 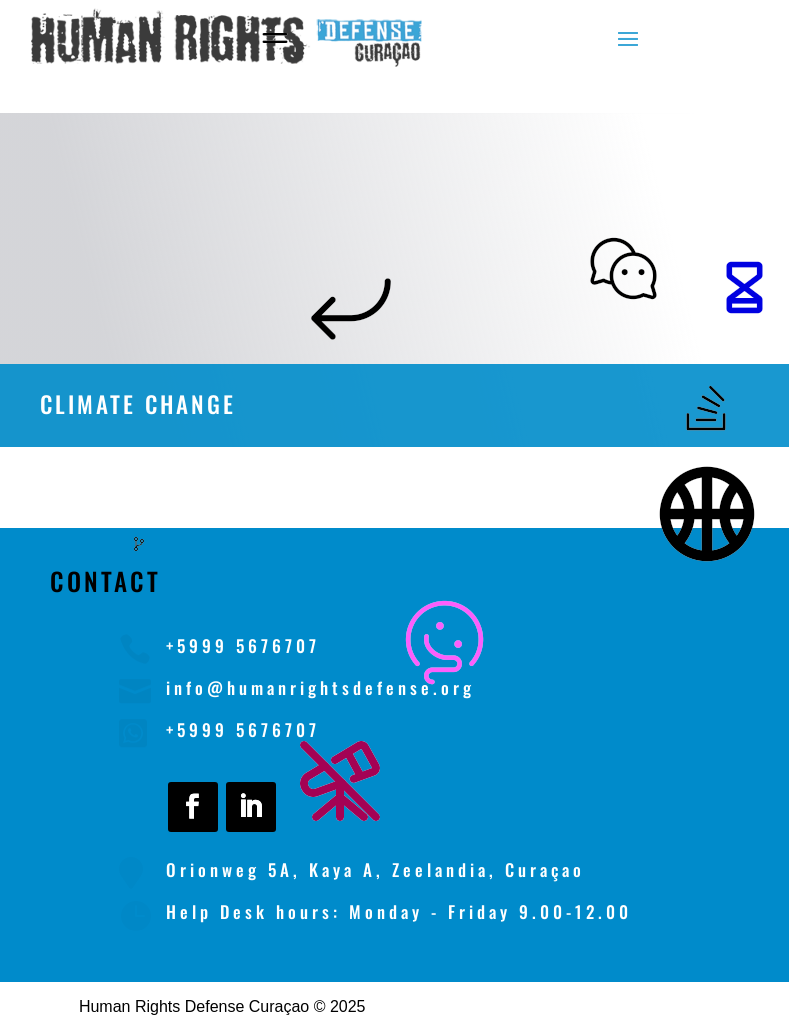 I want to click on visit stack overflow for developer help, so click(x=706, y=409).